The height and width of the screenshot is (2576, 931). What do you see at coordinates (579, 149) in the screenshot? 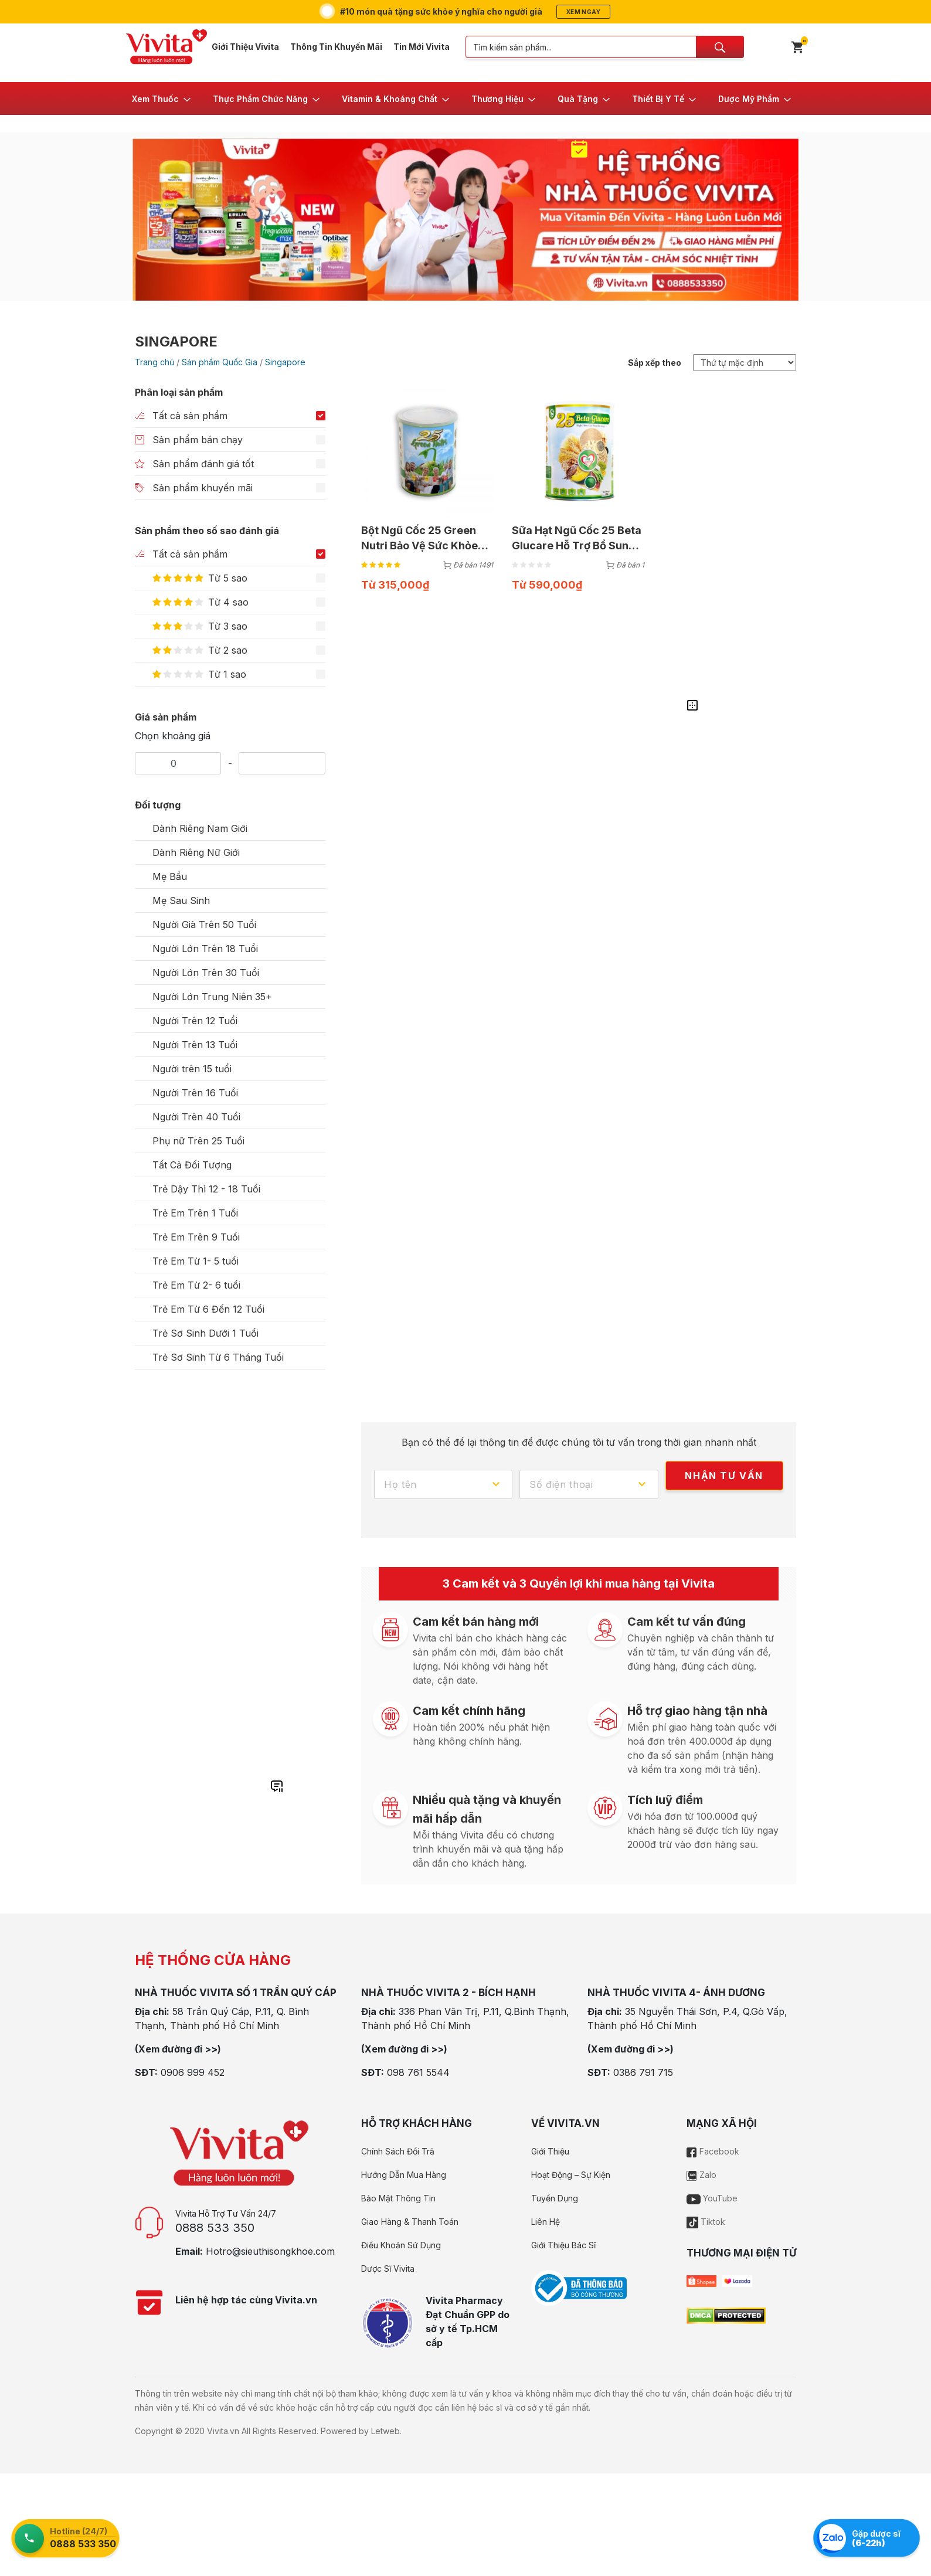
I see `confirm or schedule an event` at bounding box center [579, 149].